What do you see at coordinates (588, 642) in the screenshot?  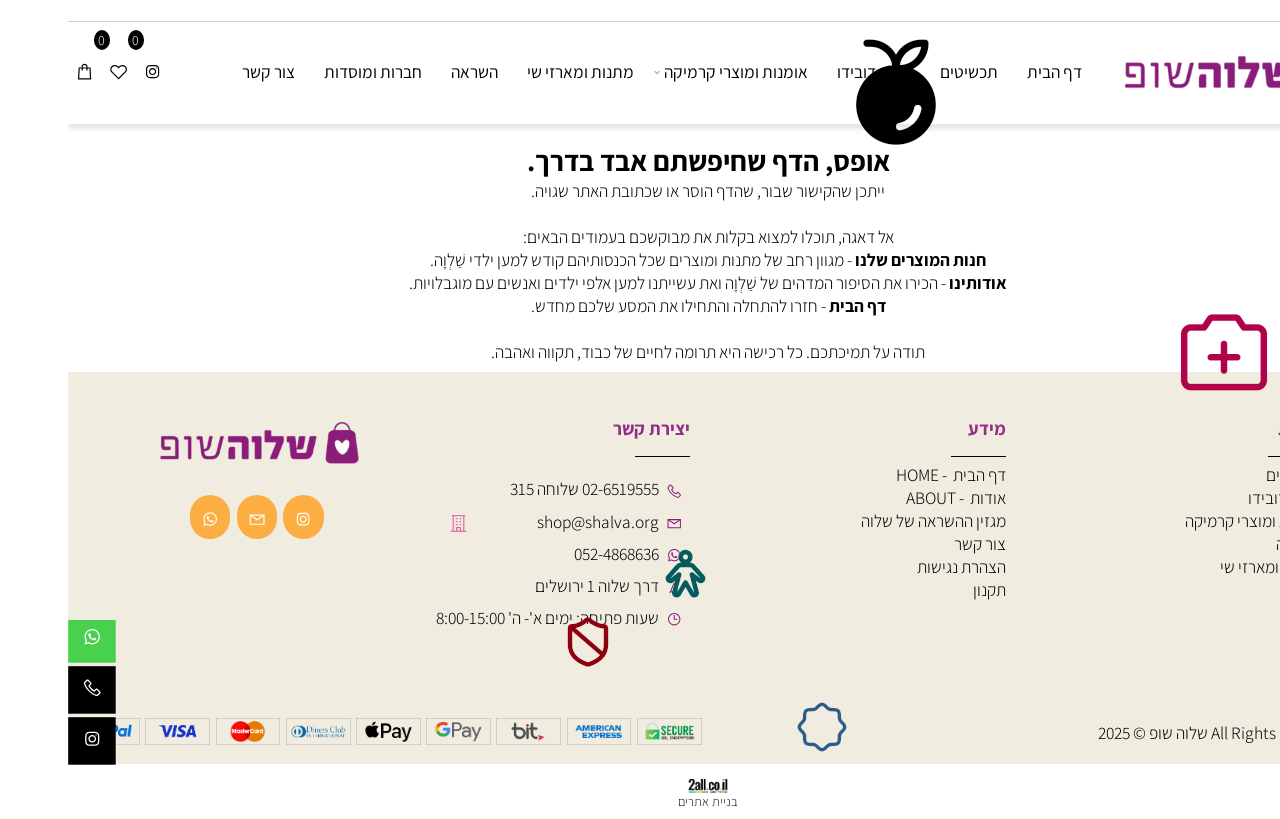 I see `blocked or banned protection status` at bounding box center [588, 642].